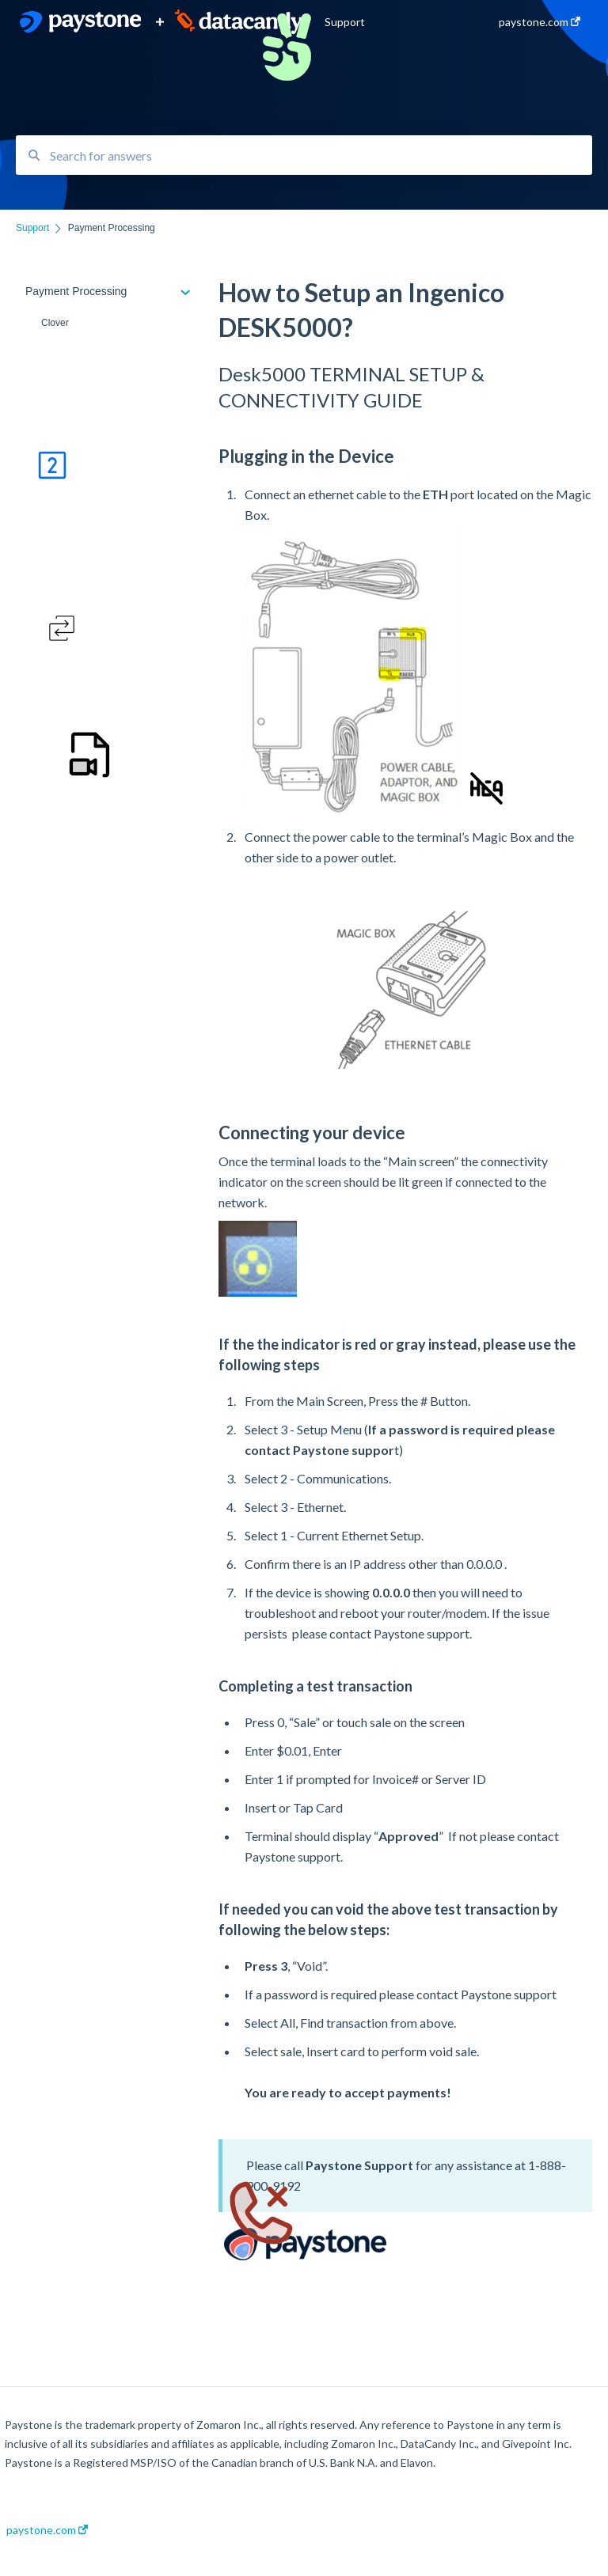  What do you see at coordinates (62, 628) in the screenshot?
I see `swap or exchange items` at bounding box center [62, 628].